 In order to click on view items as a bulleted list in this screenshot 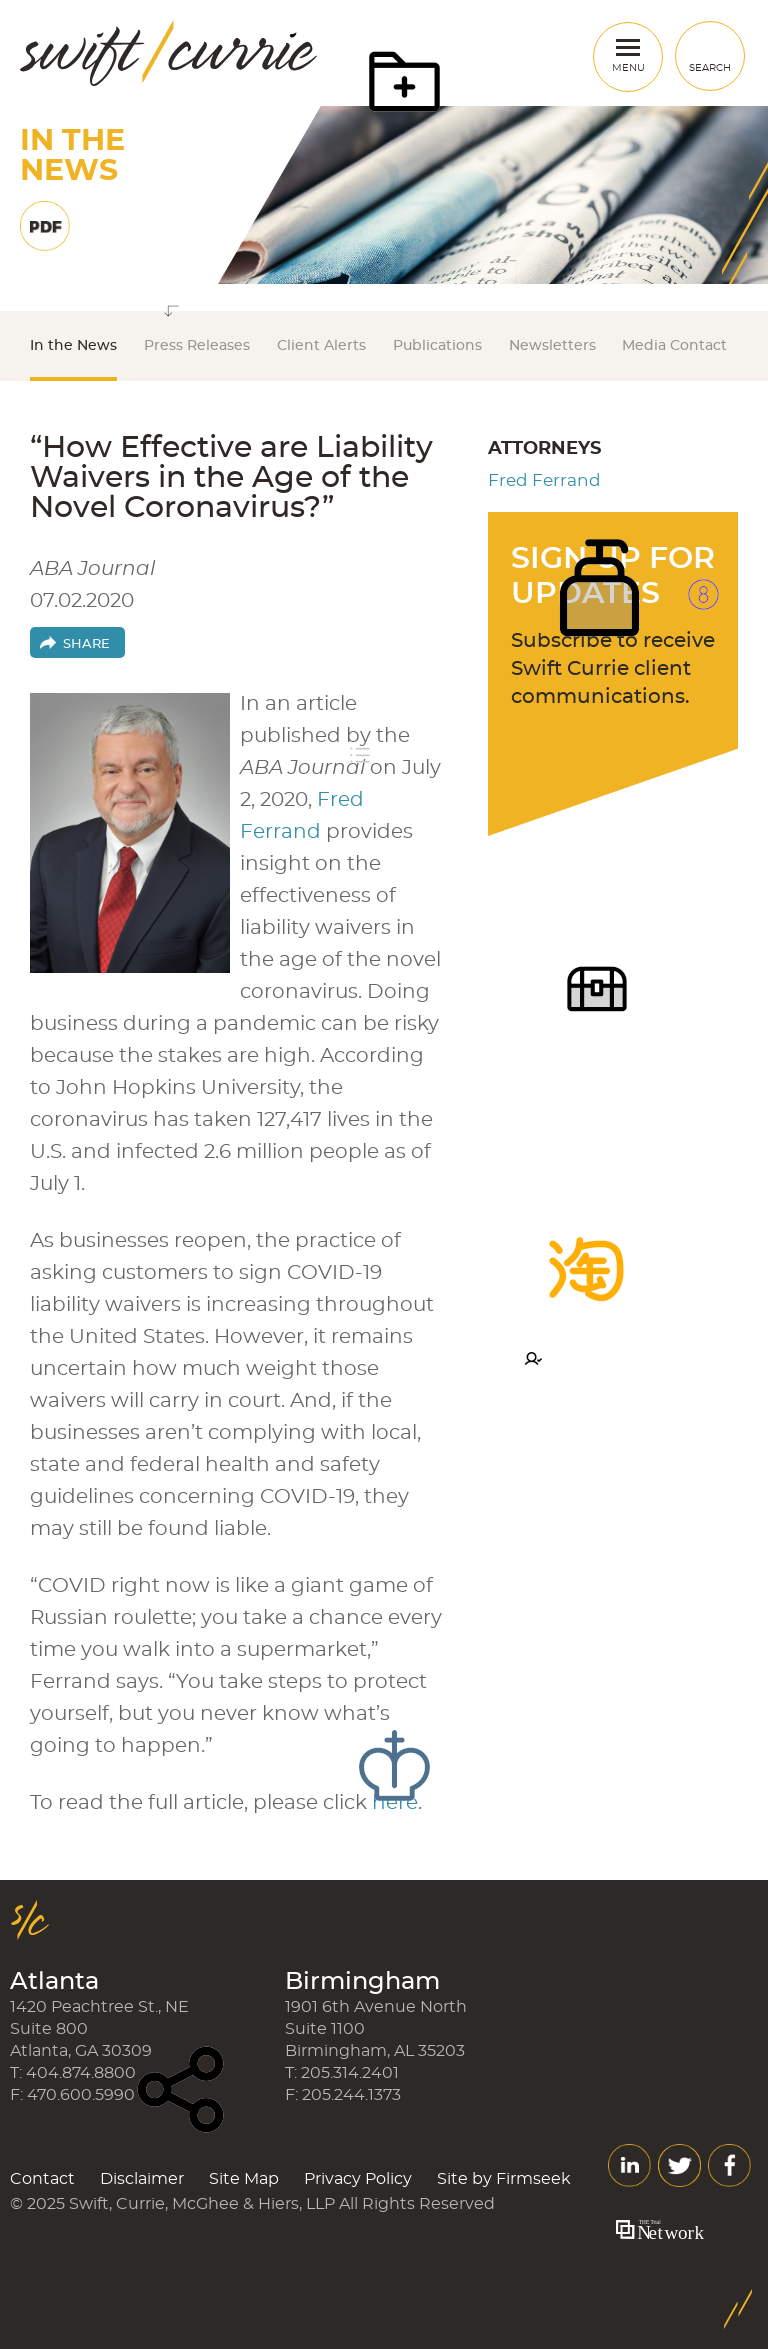, I will do `click(360, 755)`.